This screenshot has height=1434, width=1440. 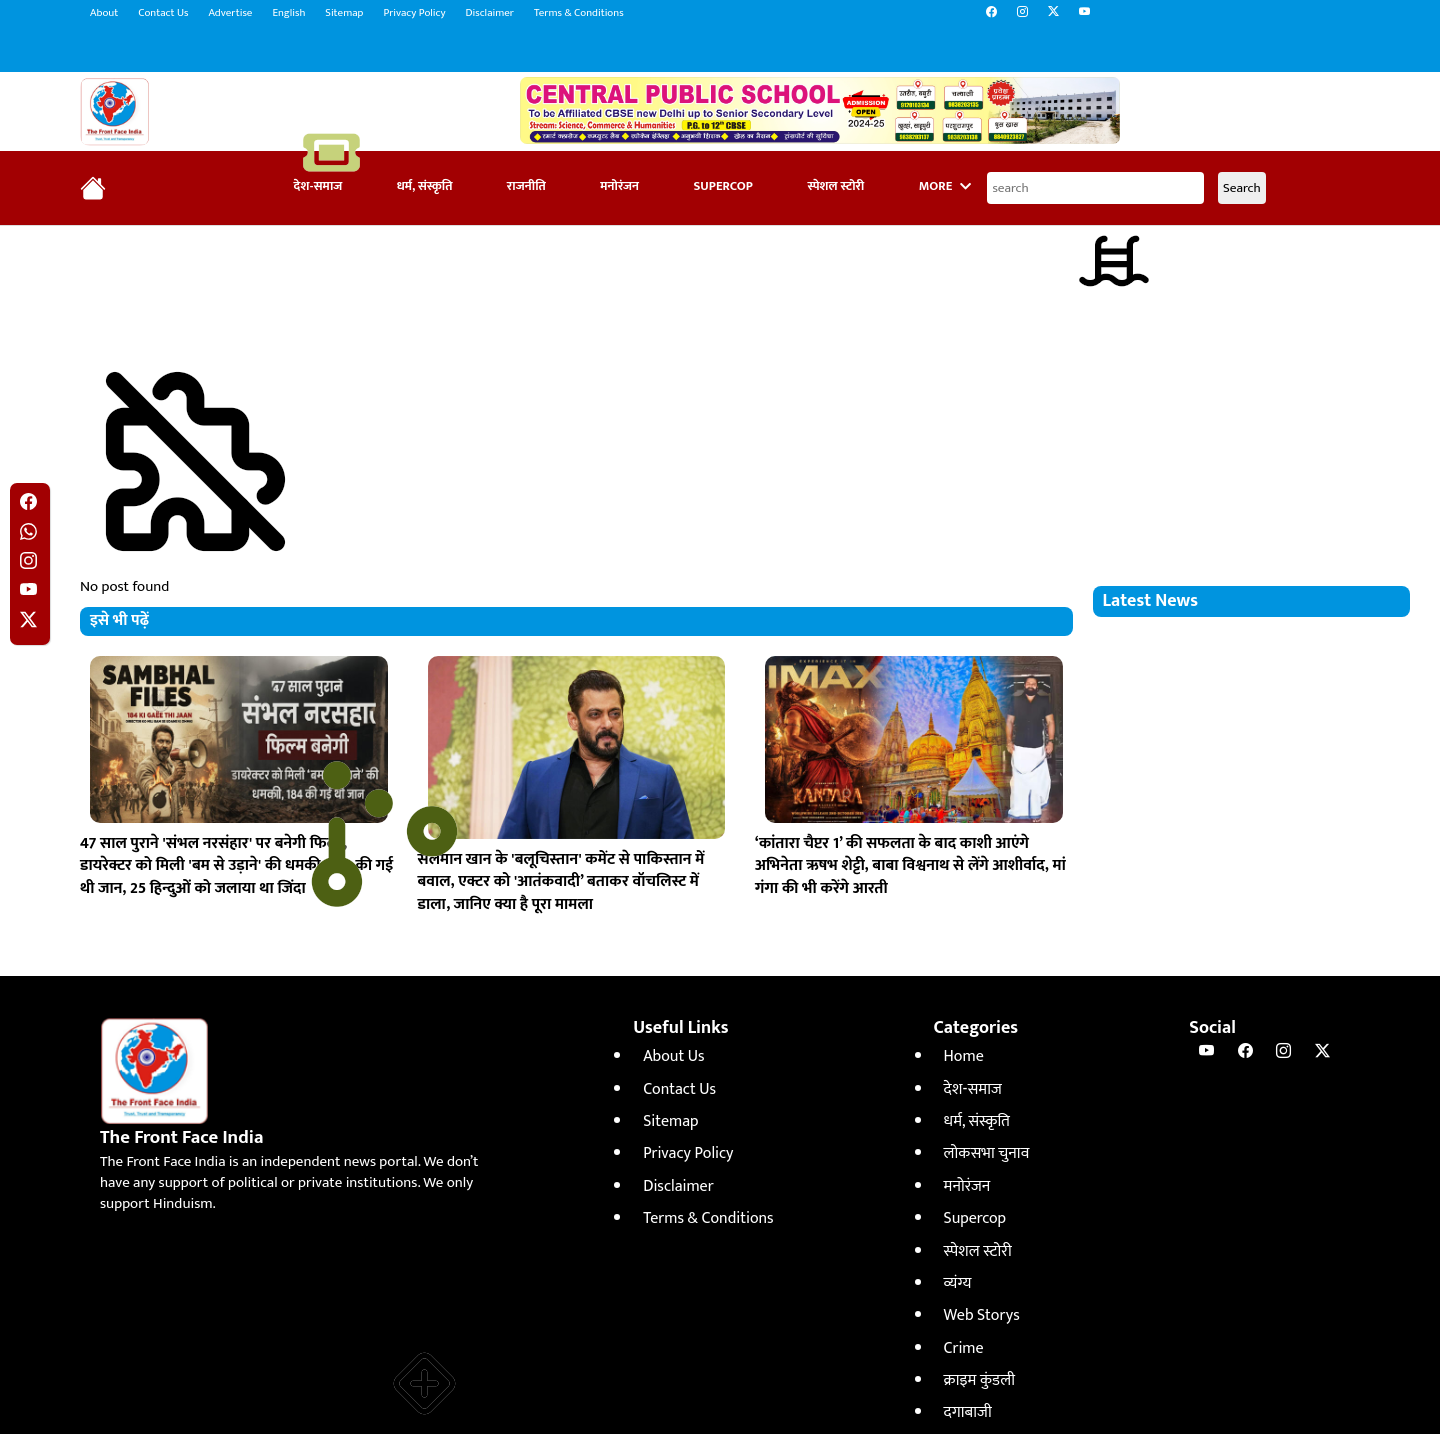 I want to click on add to favorites or premium collection, so click(x=424, y=1383).